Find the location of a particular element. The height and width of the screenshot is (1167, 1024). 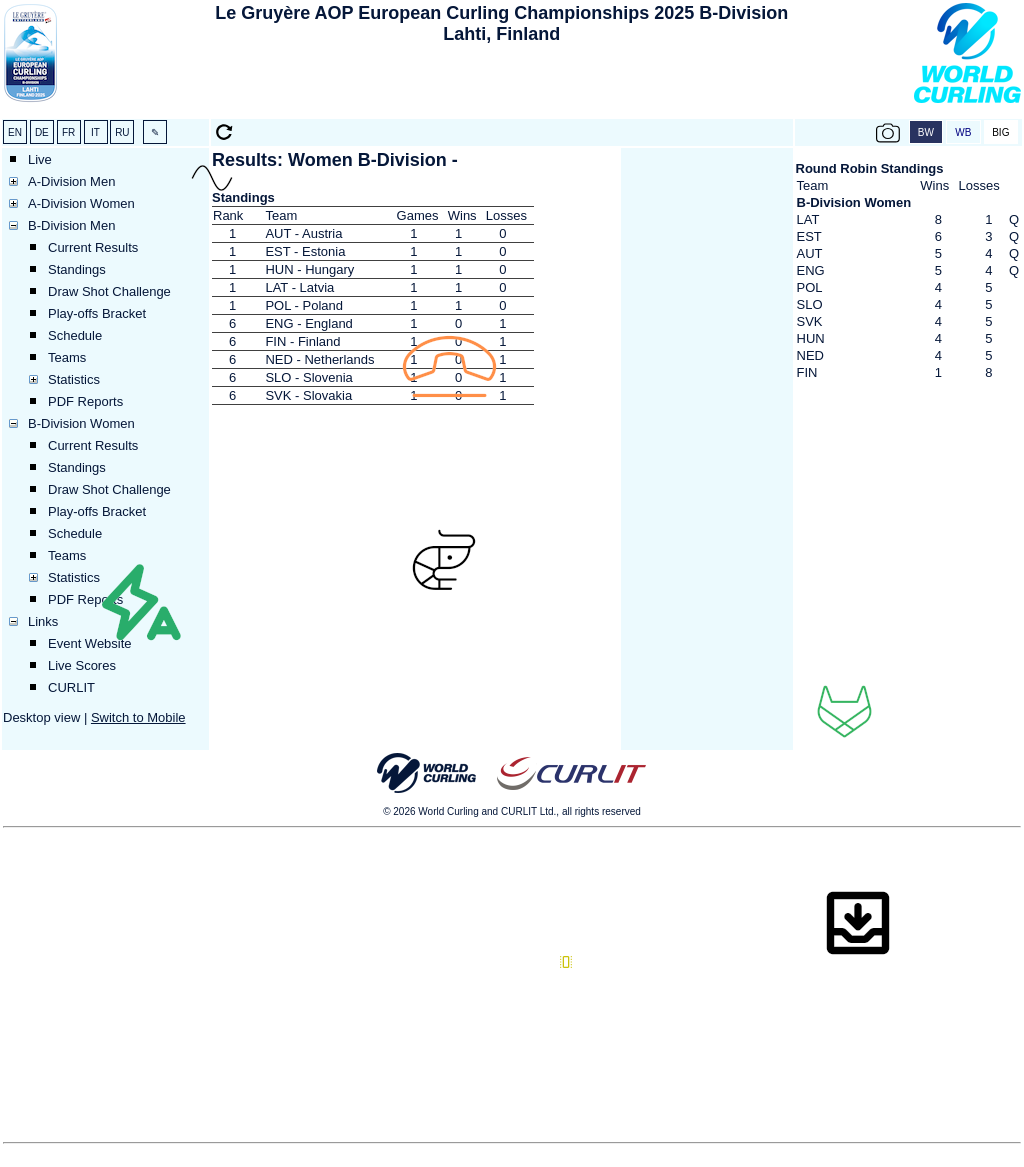

select shrimp or seafood dietary preference is located at coordinates (444, 561).